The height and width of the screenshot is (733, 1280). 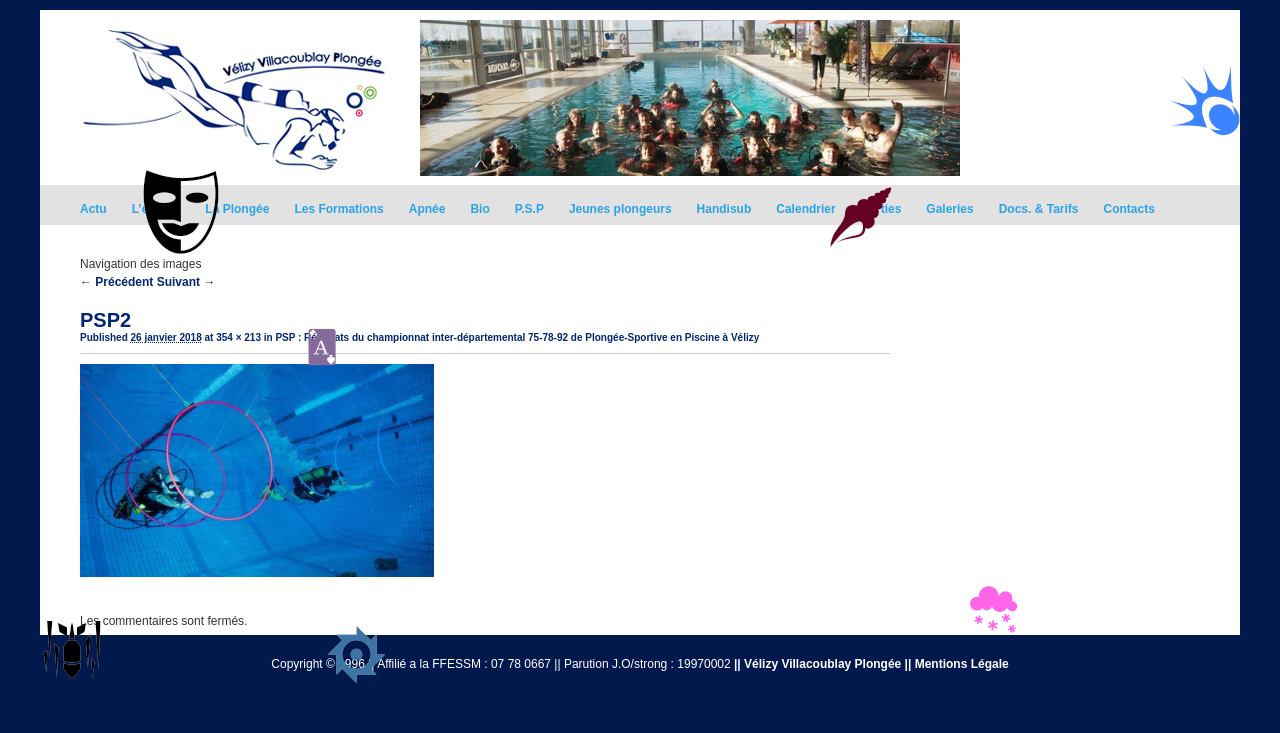 What do you see at coordinates (180, 212) in the screenshot?
I see `toggle between theater or drama mode` at bounding box center [180, 212].